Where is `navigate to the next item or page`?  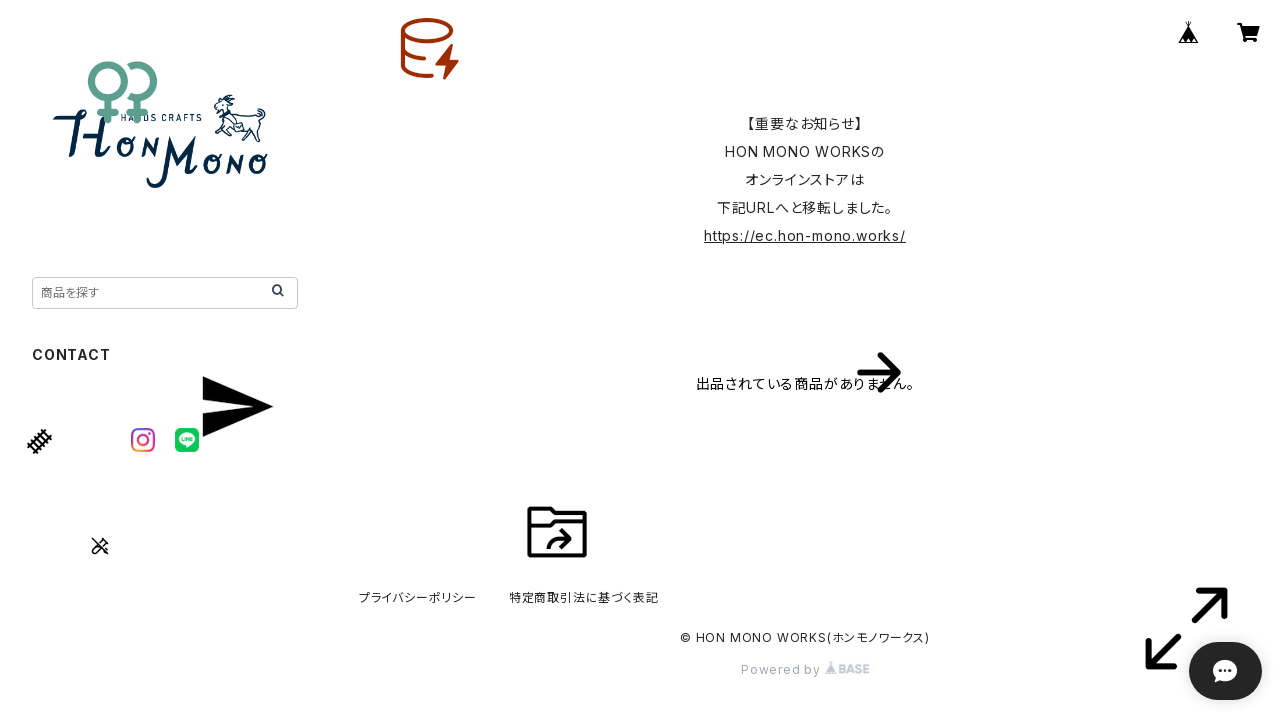
navigate to the next item or page is located at coordinates (877, 373).